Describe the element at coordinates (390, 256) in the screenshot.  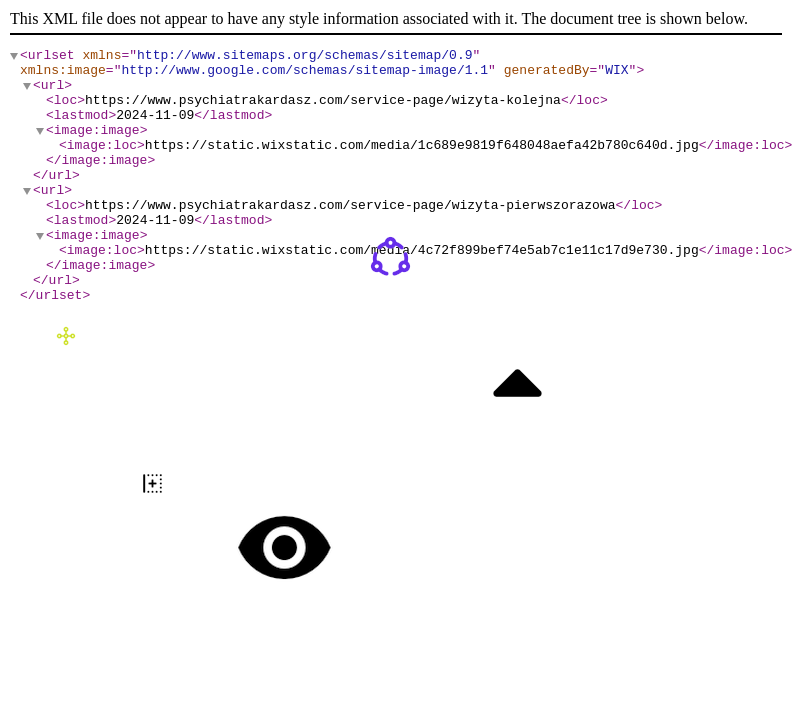
I see `ubuntu operating system logo` at that location.